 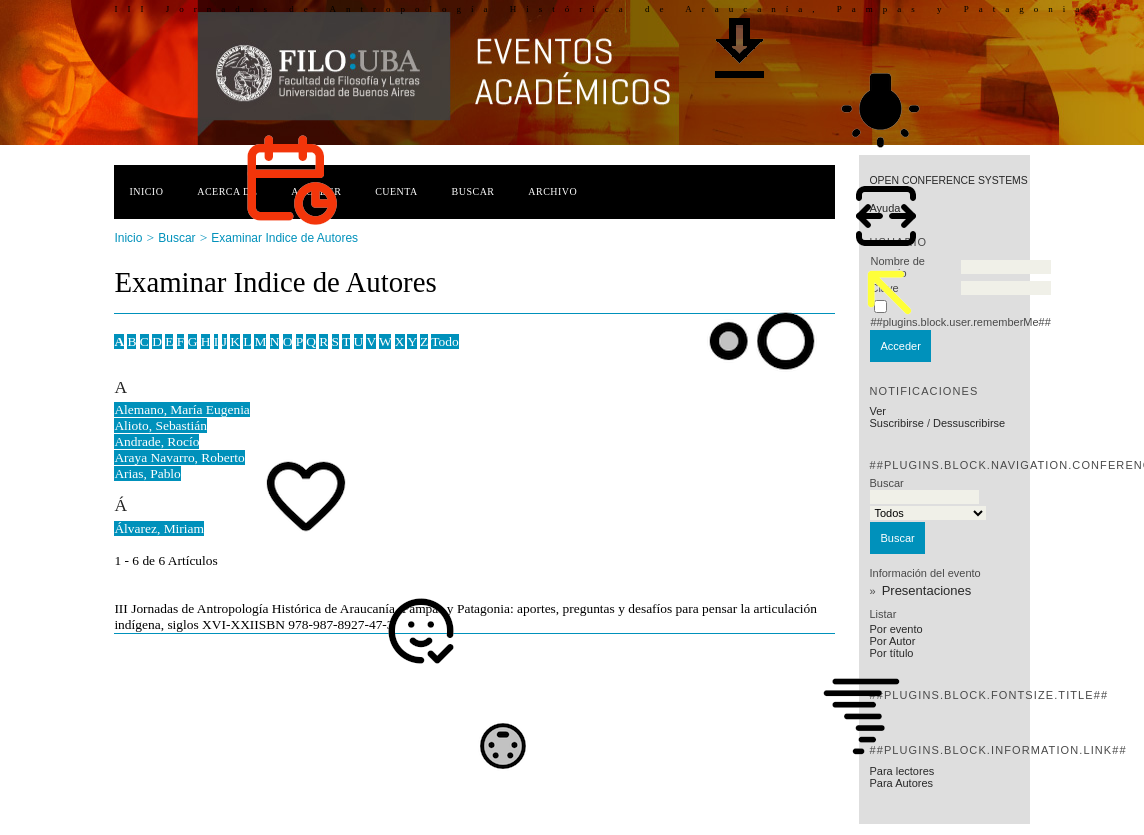 I want to click on expand to wide viewport mode, so click(x=886, y=216).